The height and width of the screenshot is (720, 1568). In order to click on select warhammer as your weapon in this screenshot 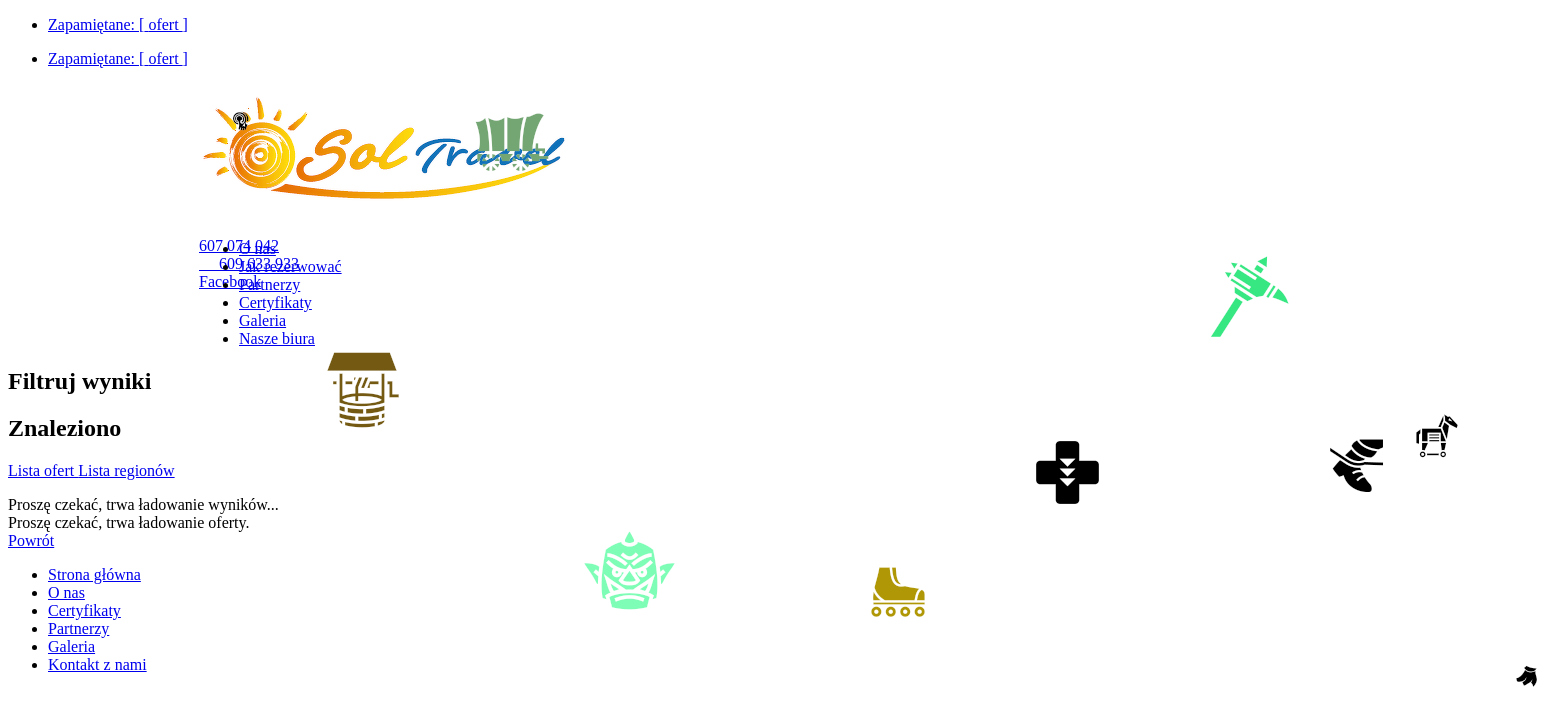, I will do `click(1250, 295)`.